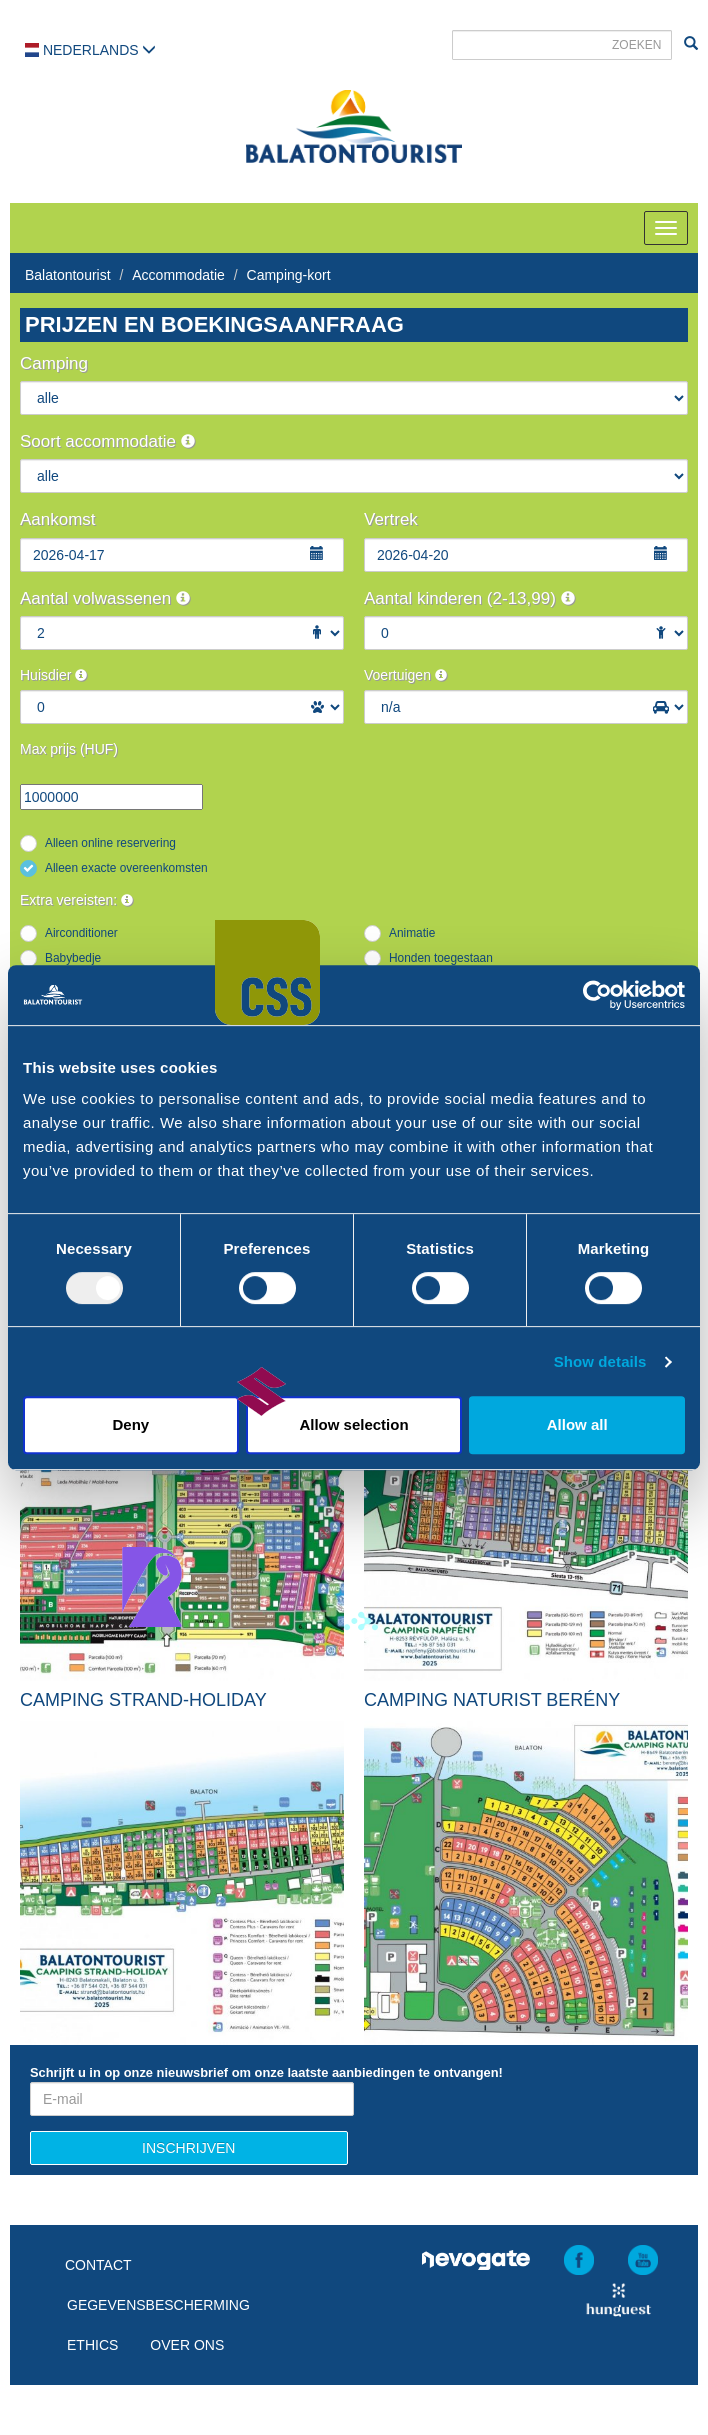 This screenshot has height=2435, width=708. What do you see at coordinates (261, 1391) in the screenshot?
I see `suzuki brand logo` at bounding box center [261, 1391].